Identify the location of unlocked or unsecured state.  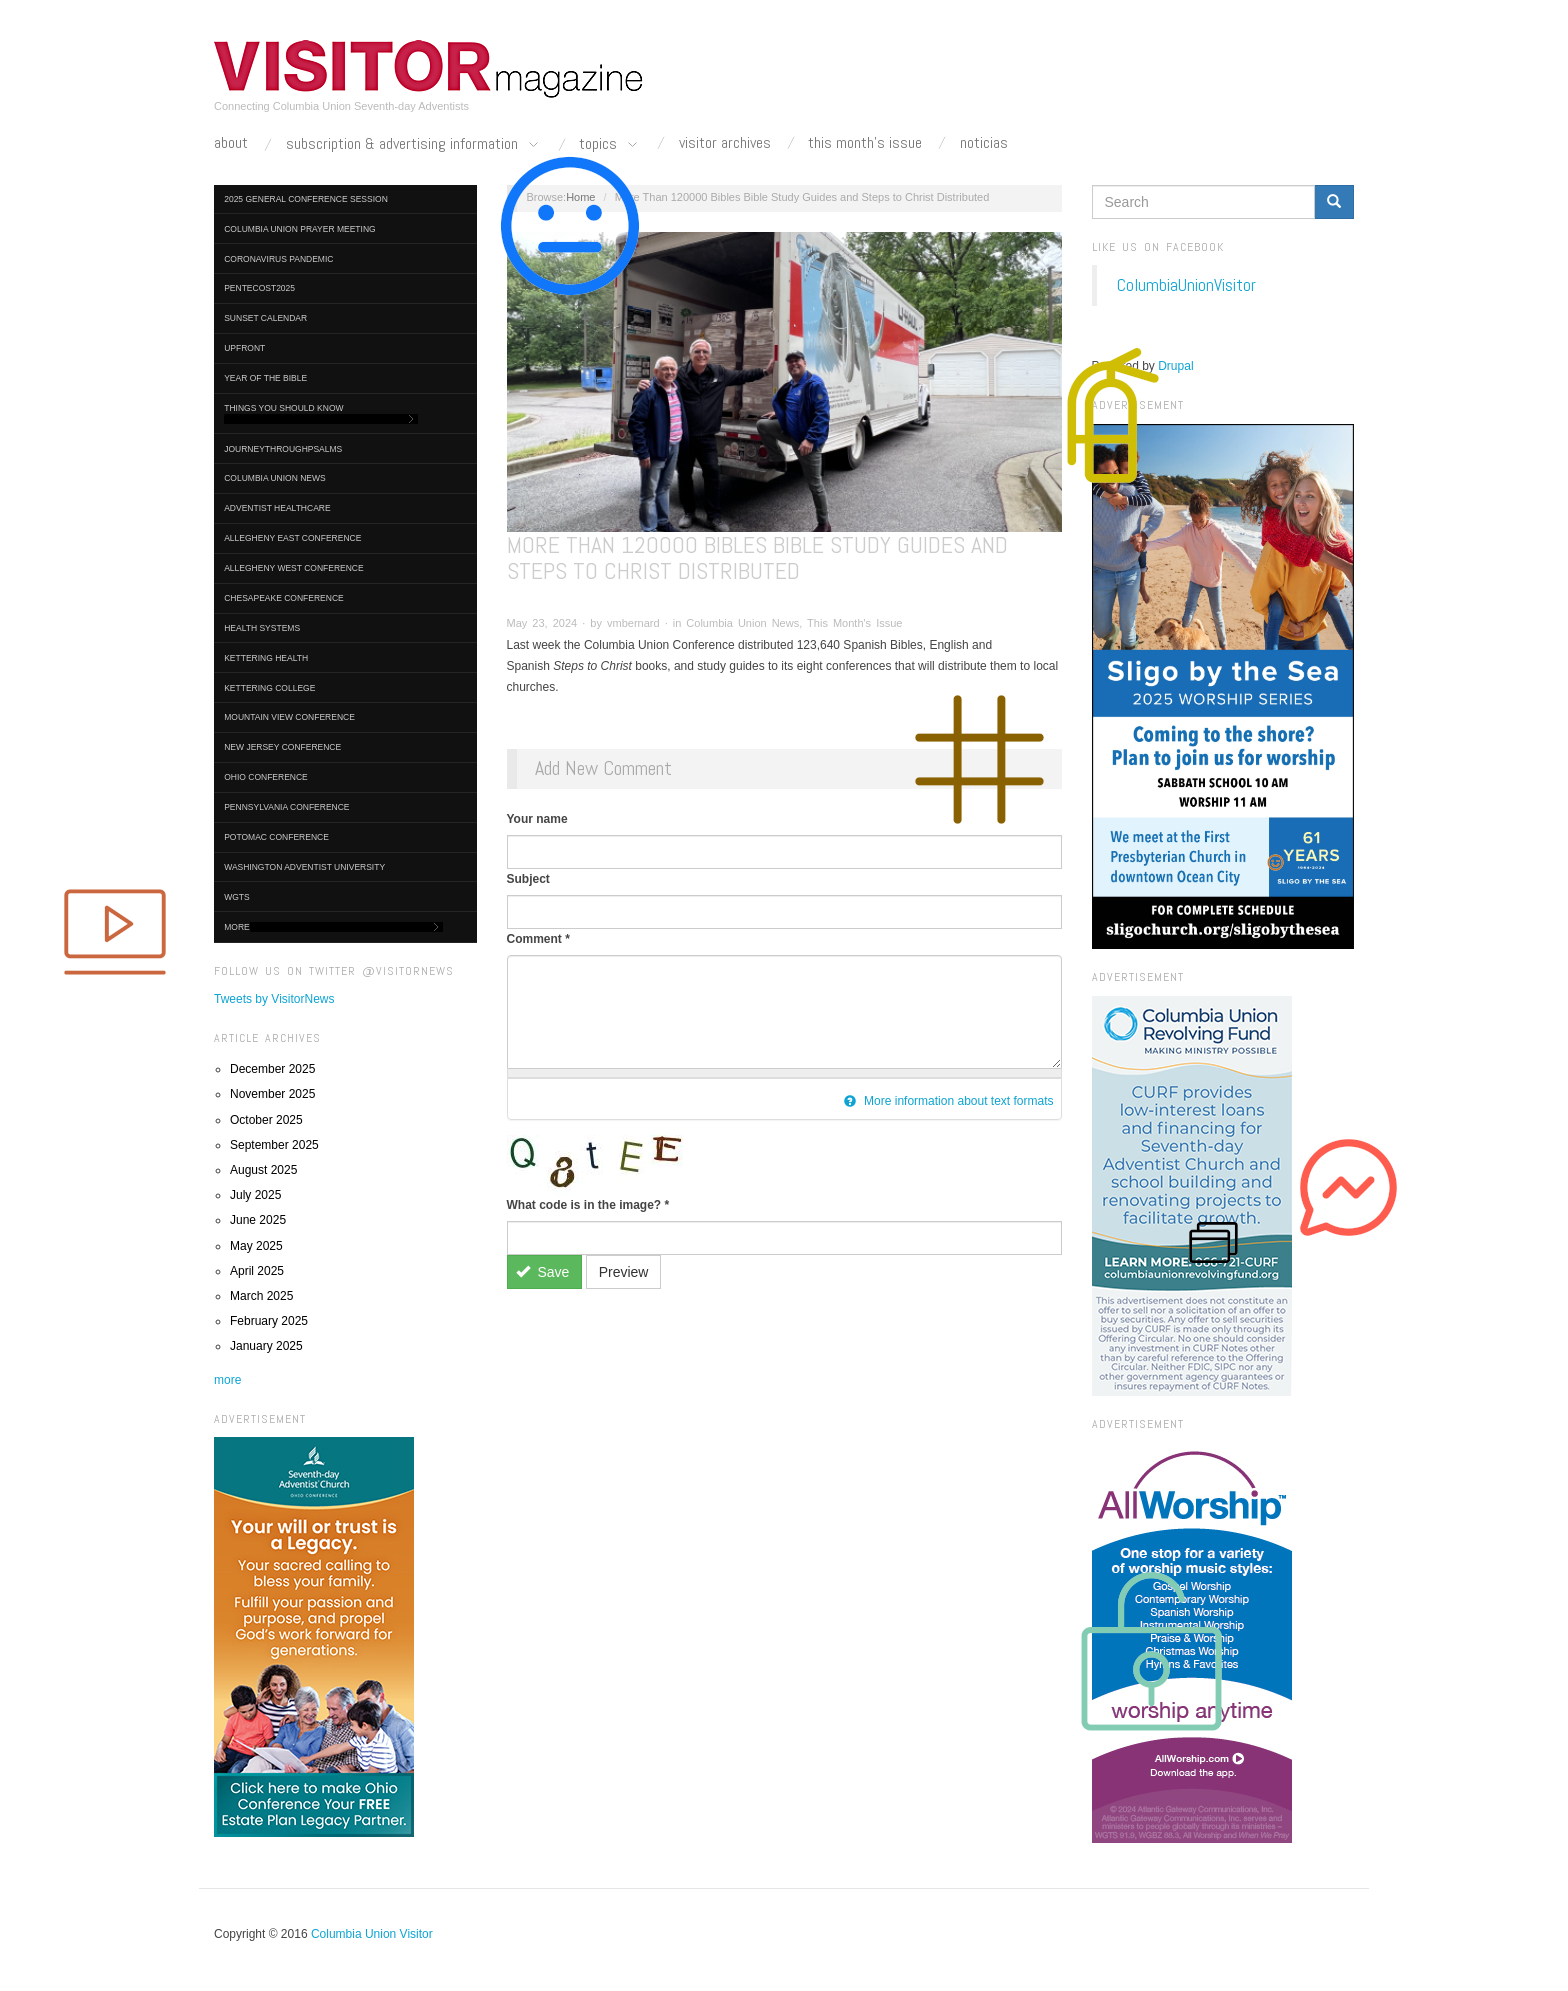
(1151, 1660).